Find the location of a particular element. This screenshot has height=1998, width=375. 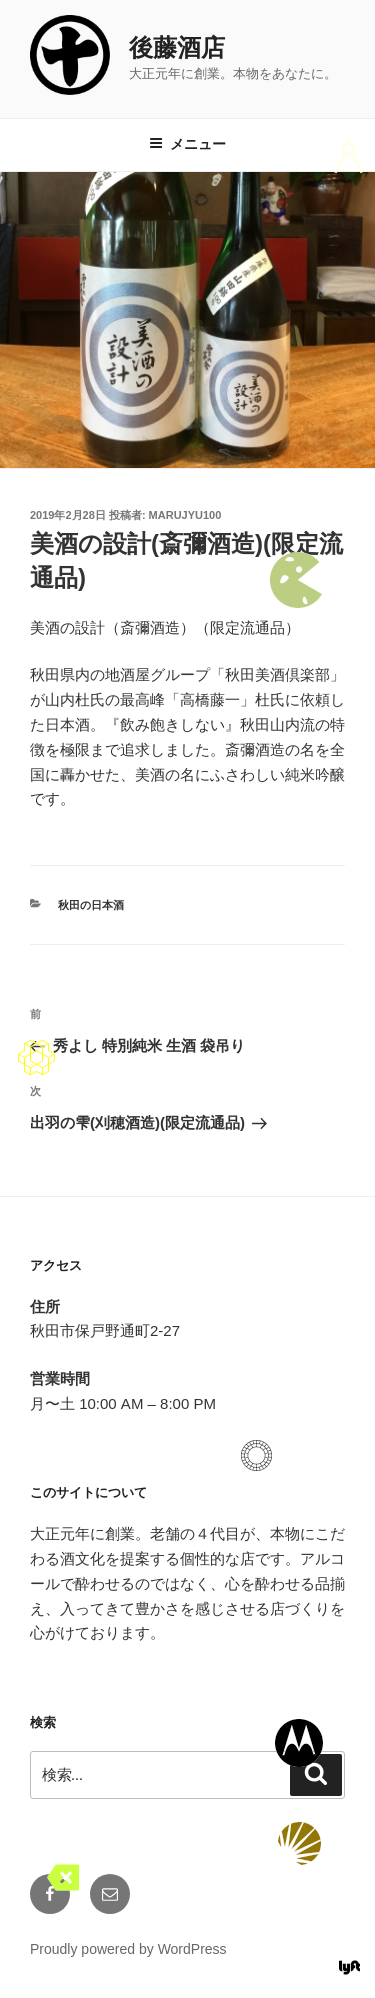

open the VSCO photo editing app is located at coordinates (256, 1455).